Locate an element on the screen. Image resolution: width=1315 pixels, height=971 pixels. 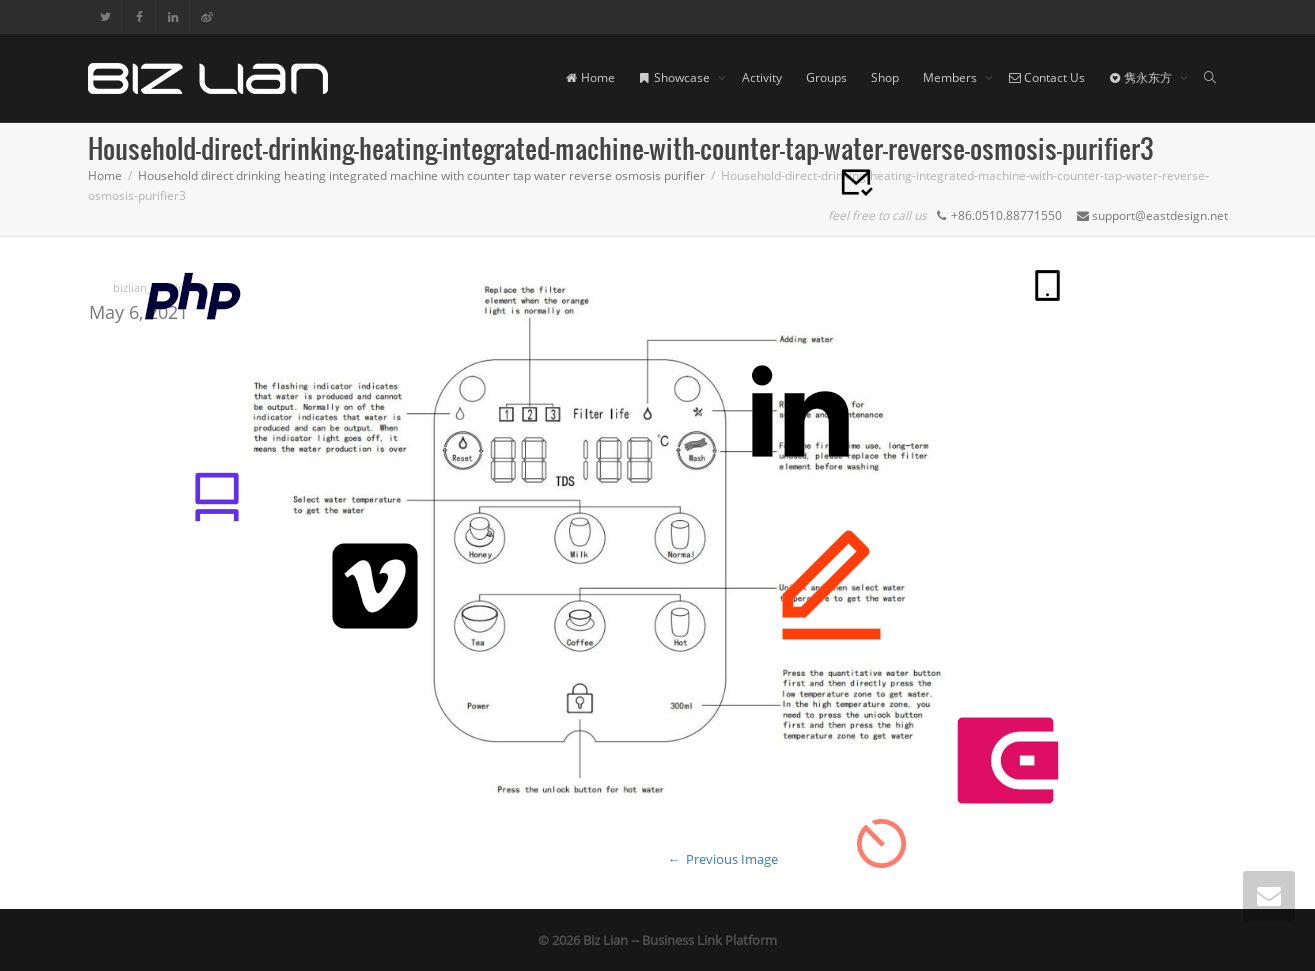
open Vimeo app or website is located at coordinates (375, 586).